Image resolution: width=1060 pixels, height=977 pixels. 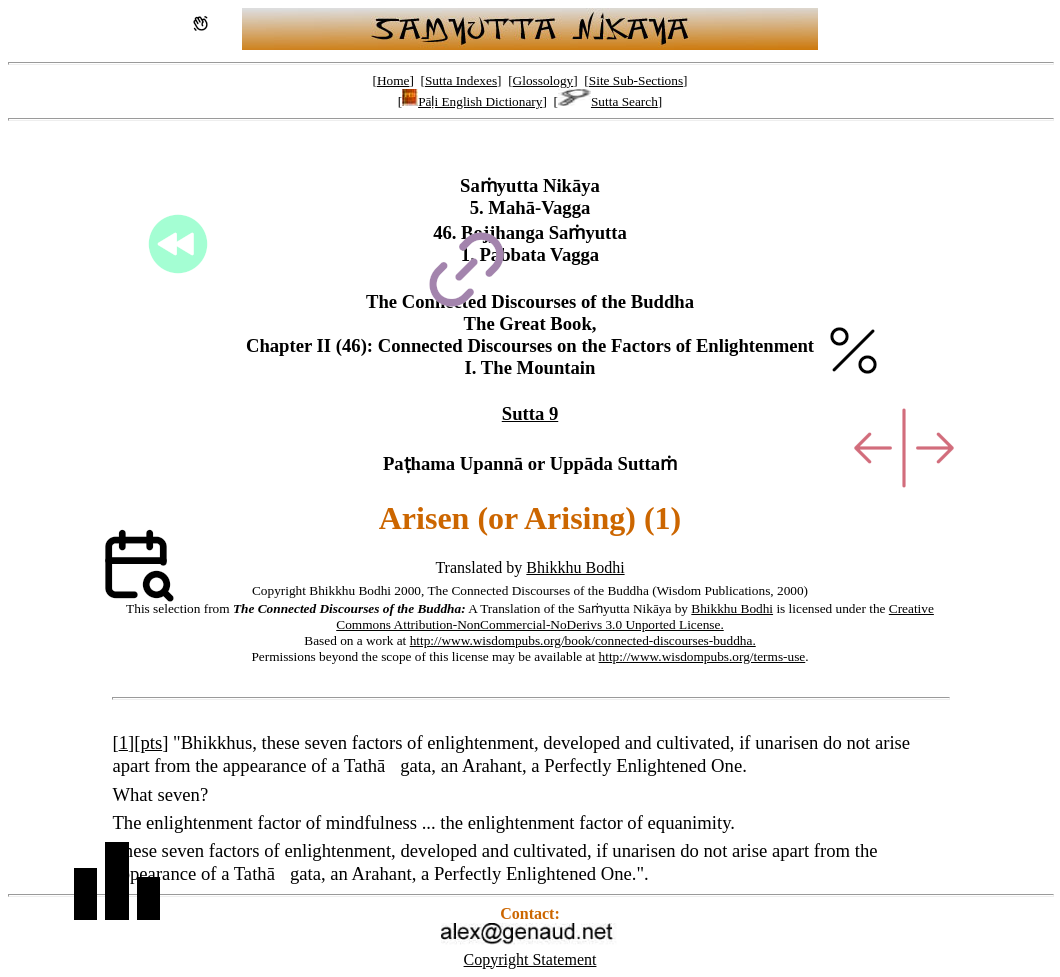 What do you see at coordinates (117, 881) in the screenshot?
I see `view leaderboard rankings` at bounding box center [117, 881].